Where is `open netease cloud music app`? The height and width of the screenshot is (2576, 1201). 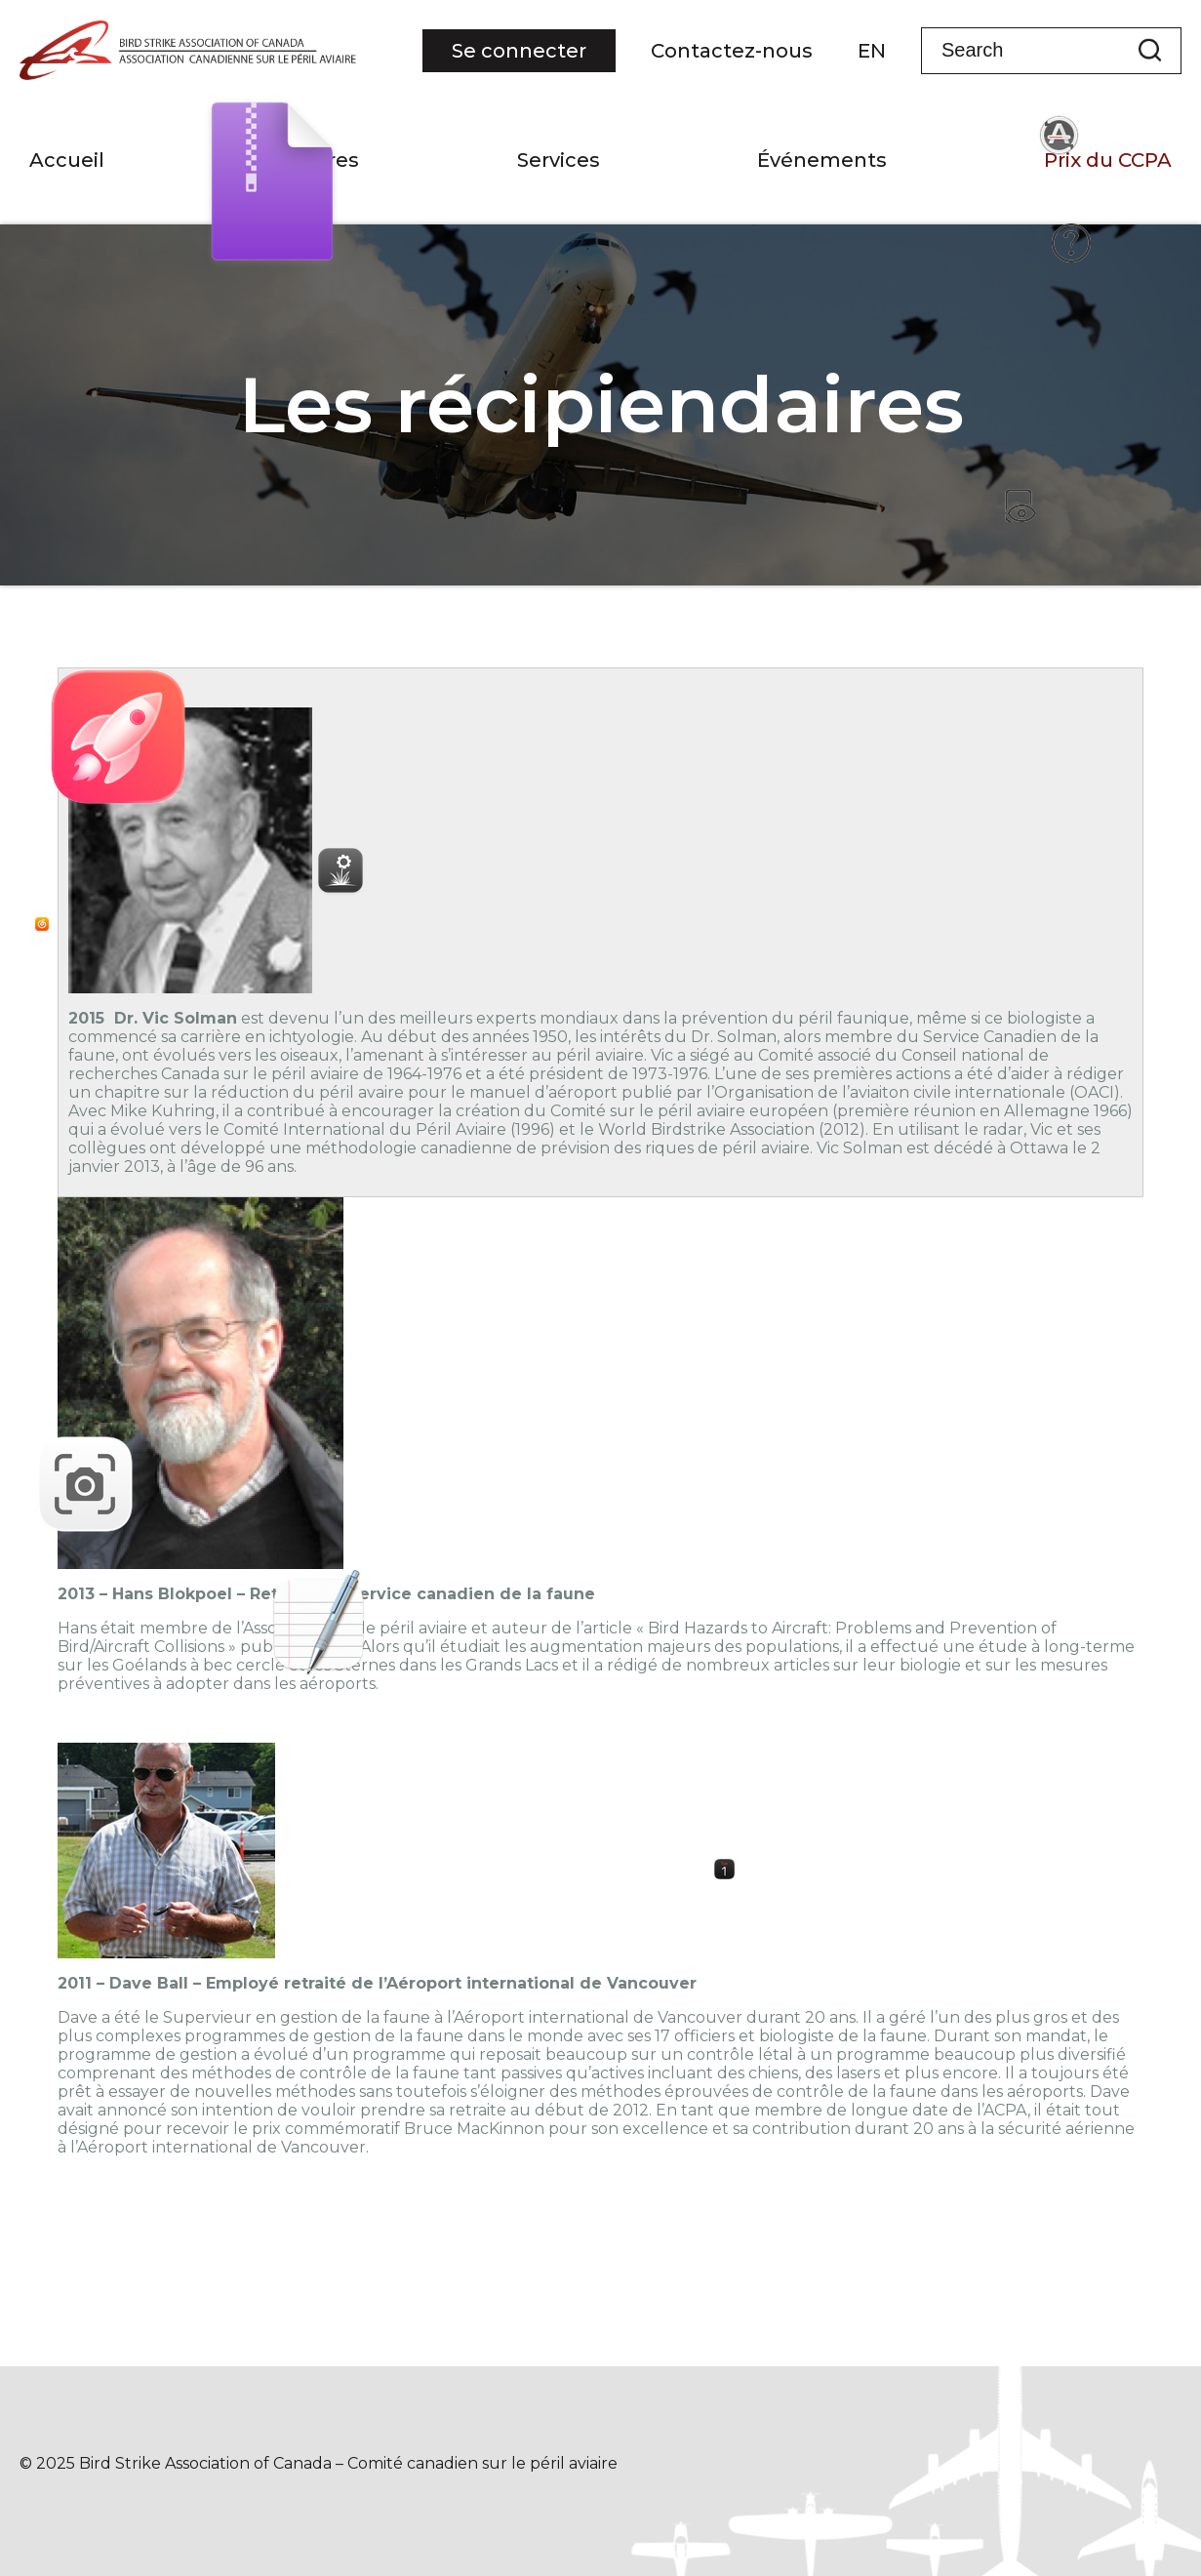 open netease cloud music app is located at coordinates (42, 924).